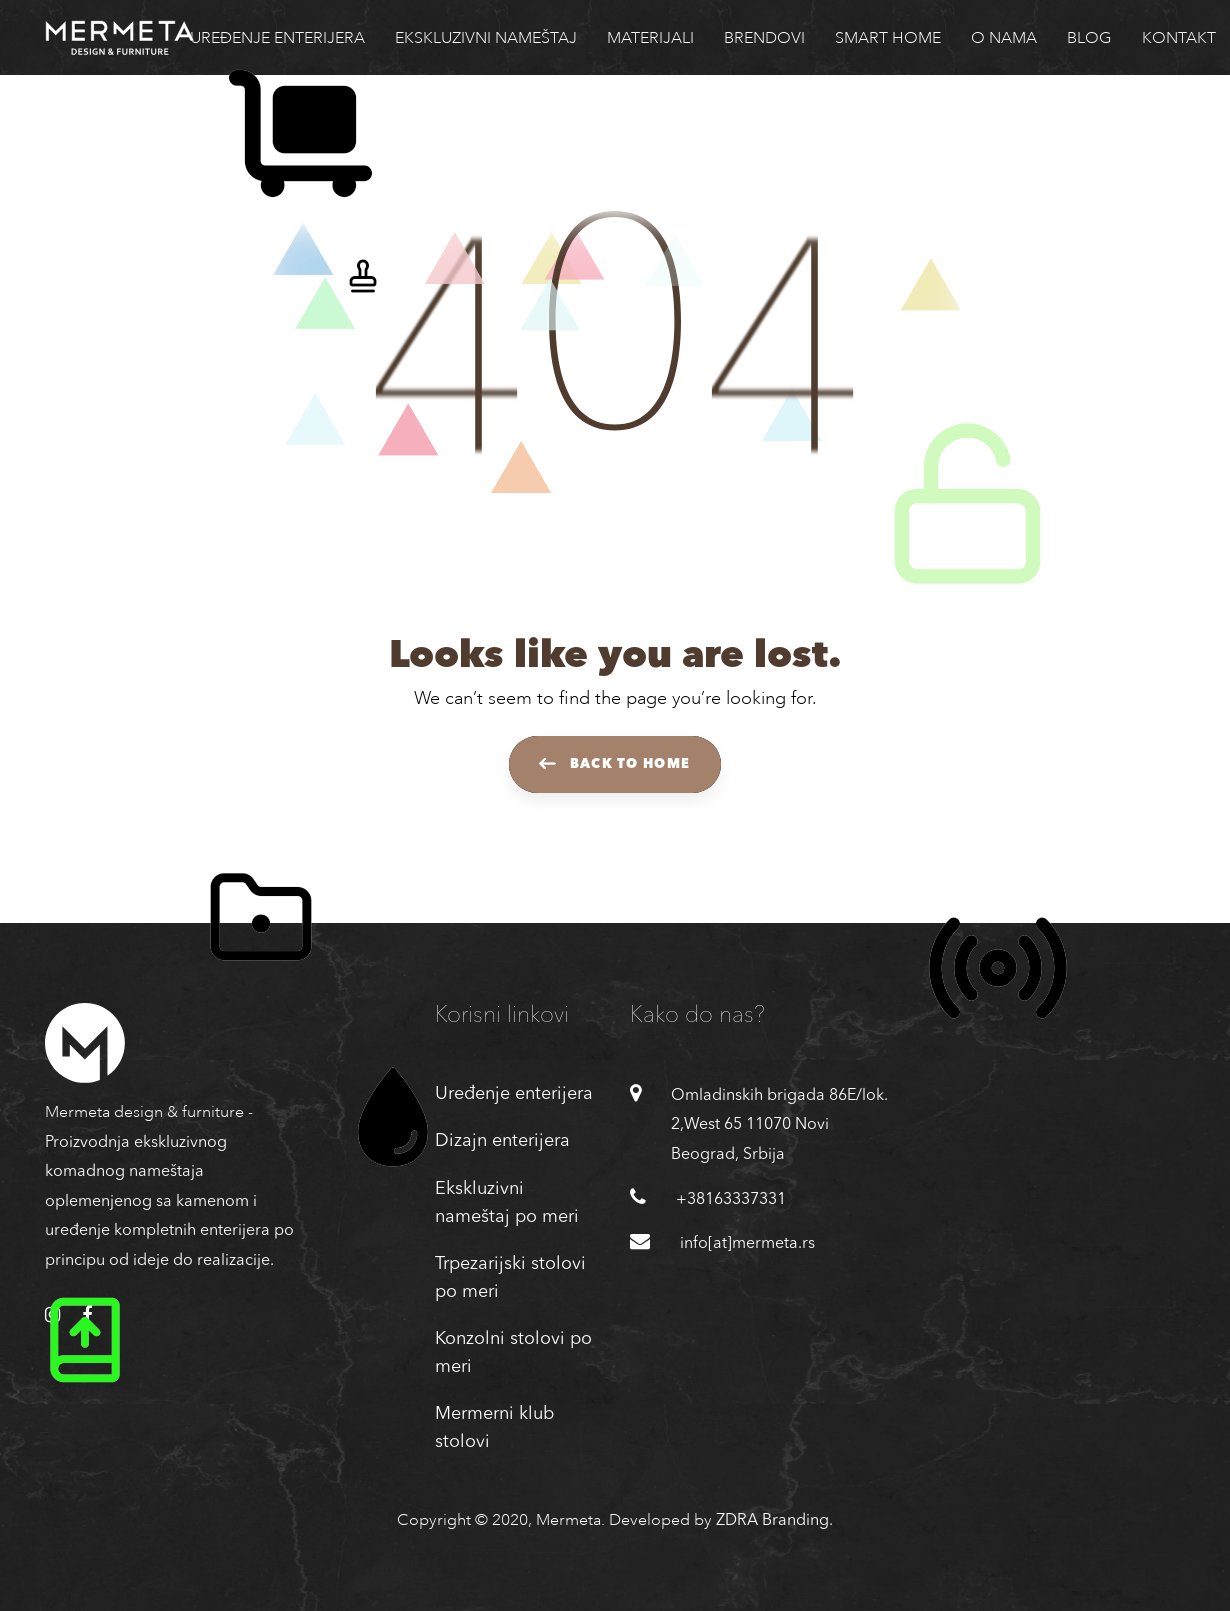  I want to click on folder with new or unread content, so click(261, 919).